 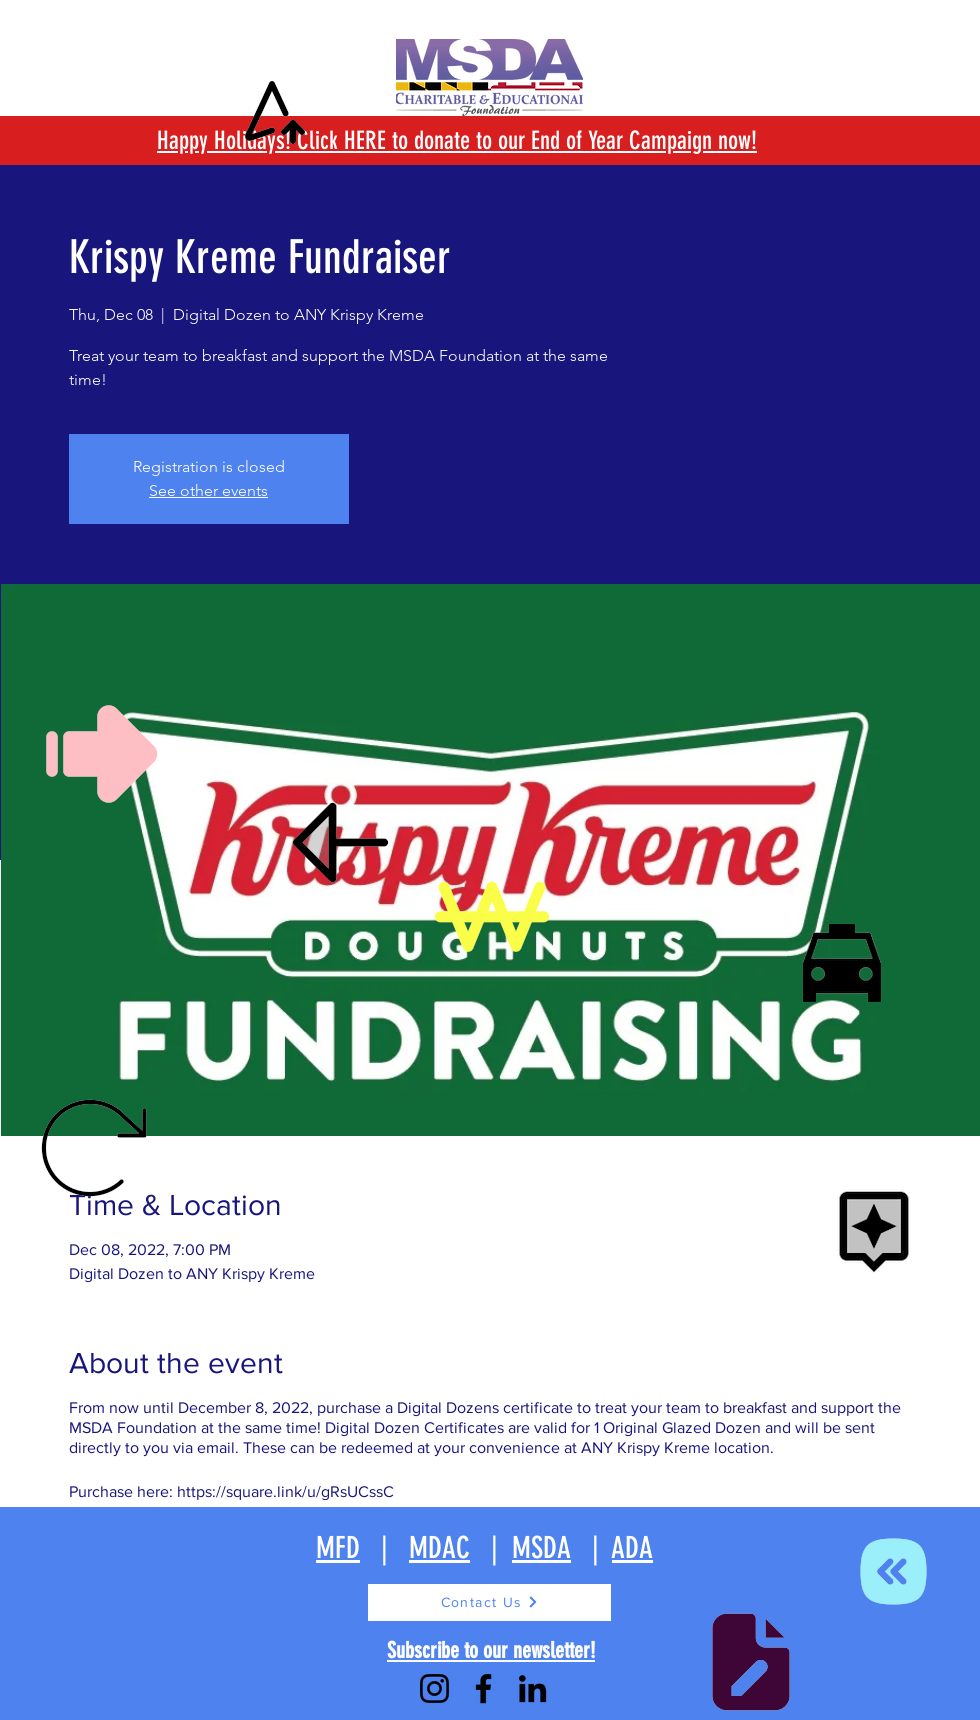 I want to click on access AI assistant or smart suggestions, so click(x=874, y=1230).